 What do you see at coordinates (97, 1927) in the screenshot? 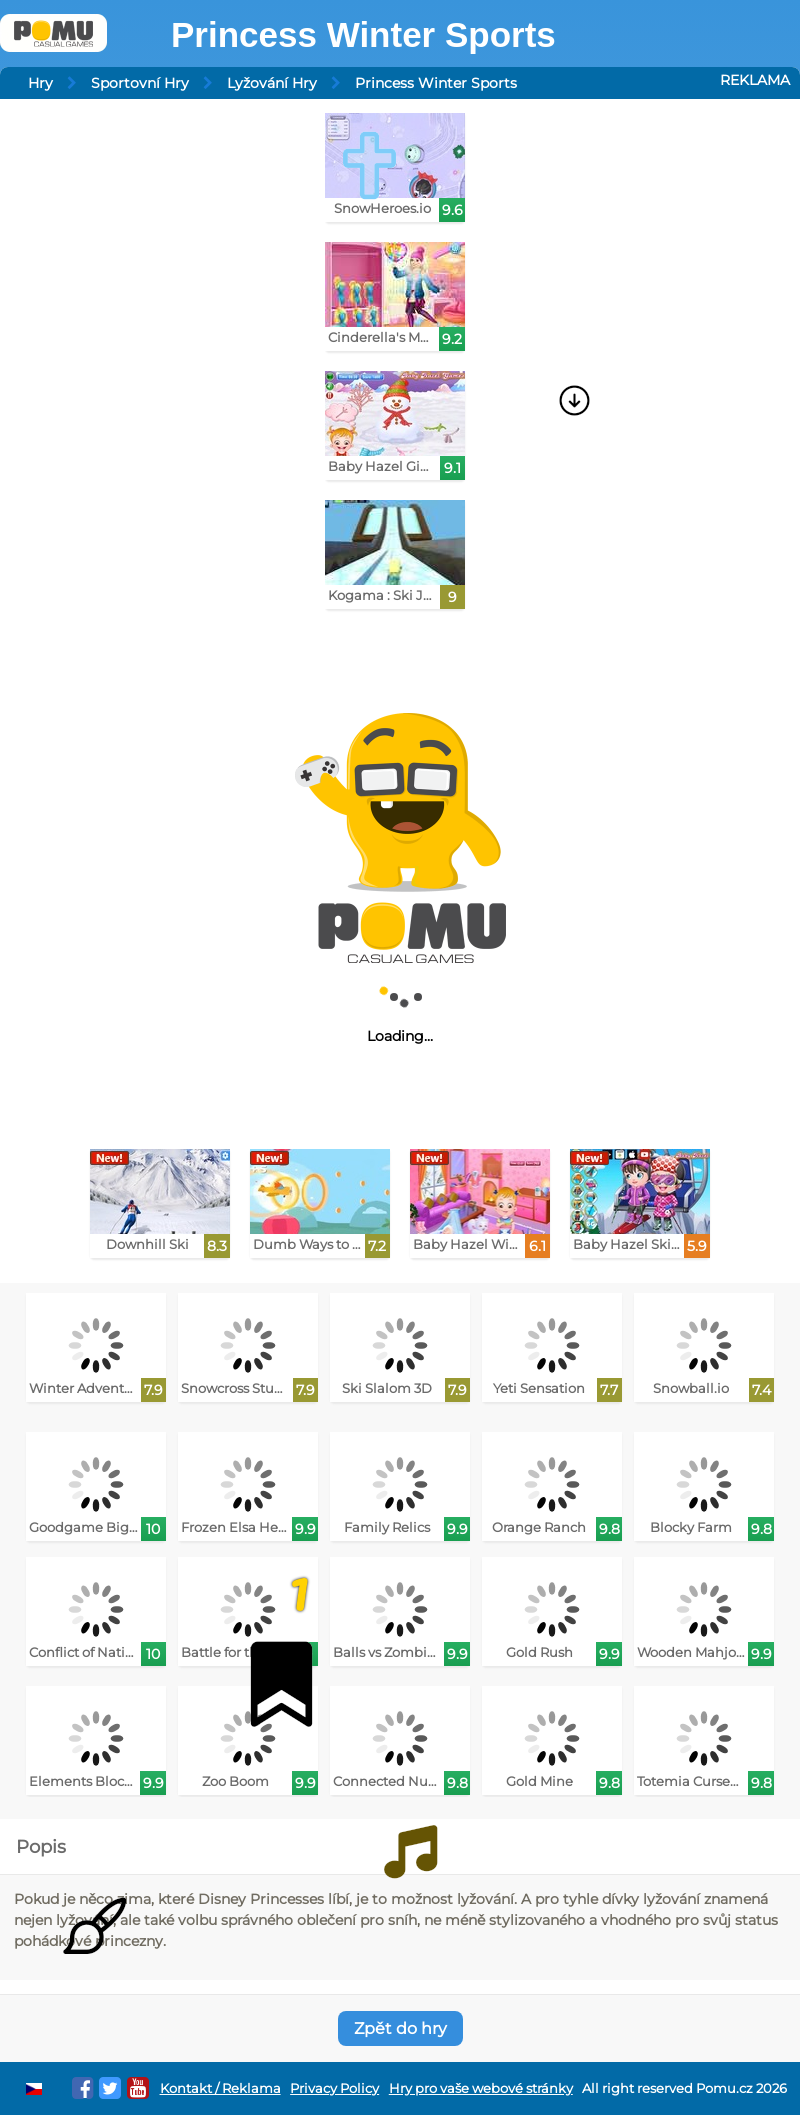
I see `access drawing or painting tools` at bounding box center [97, 1927].